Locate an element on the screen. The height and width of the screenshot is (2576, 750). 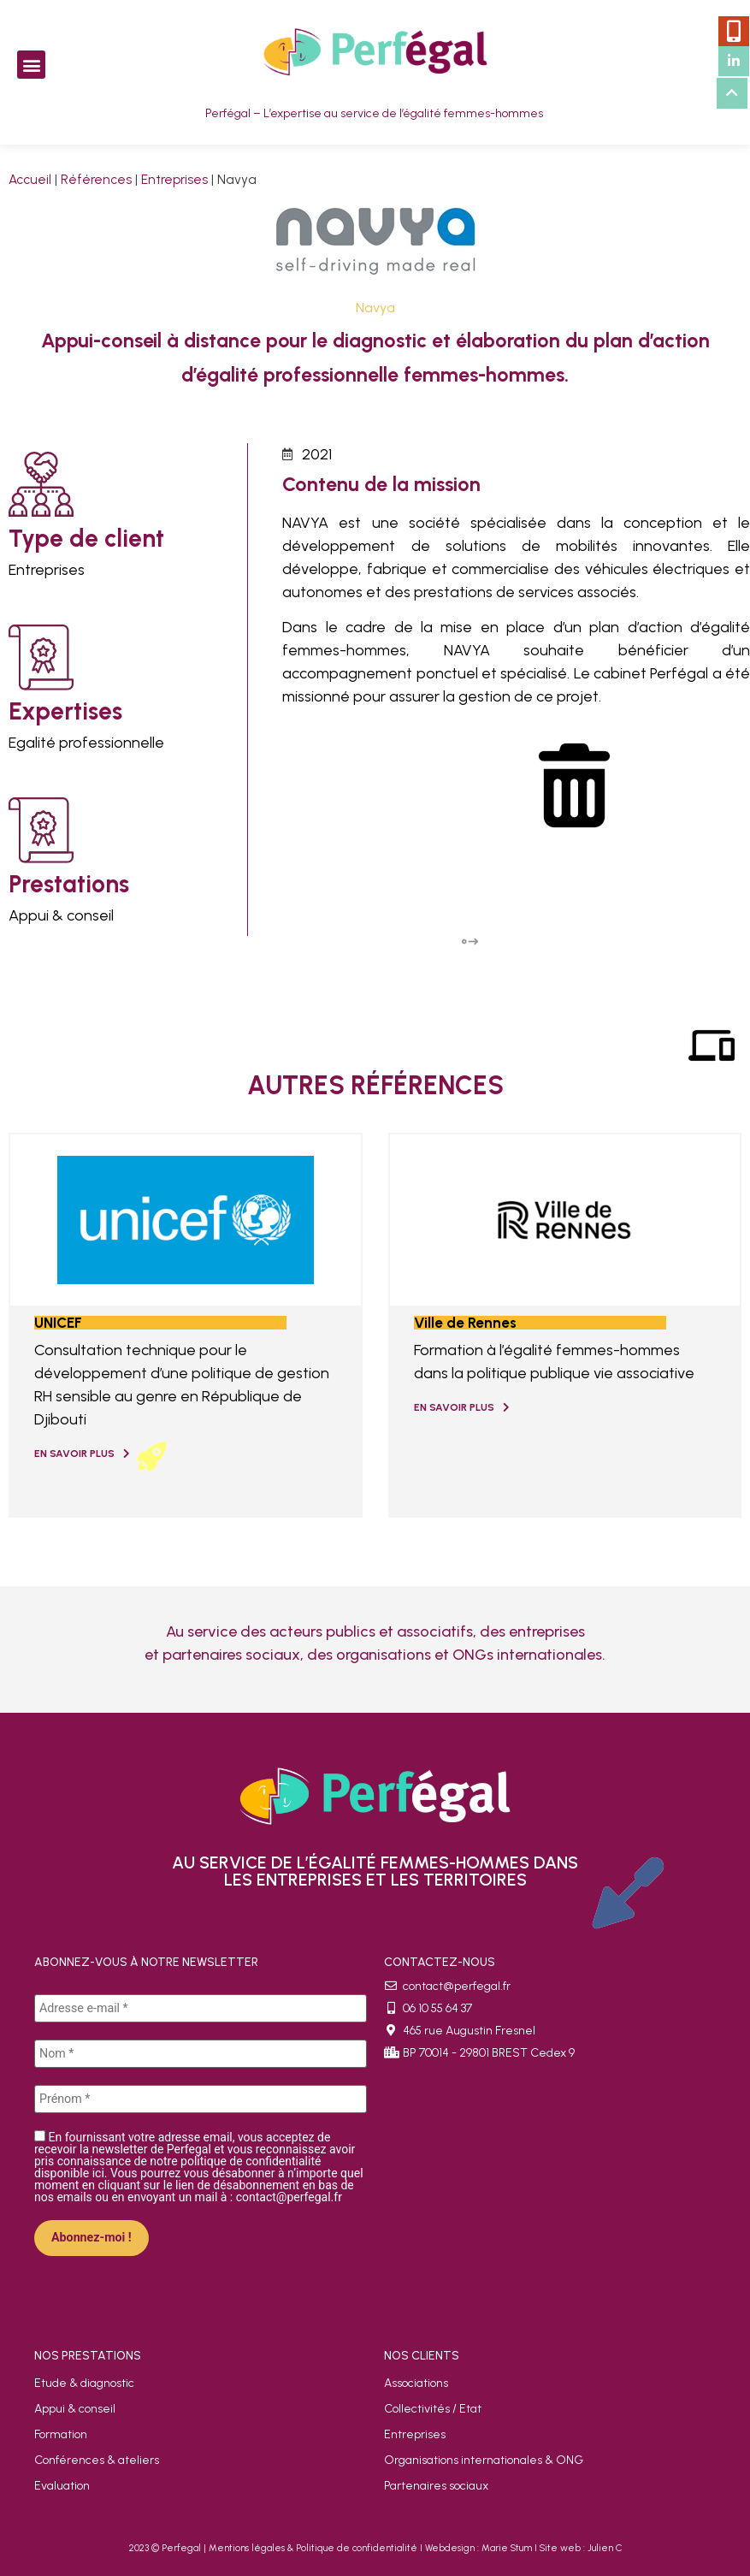
launch or deploy an application is located at coordinates (151, 1456).